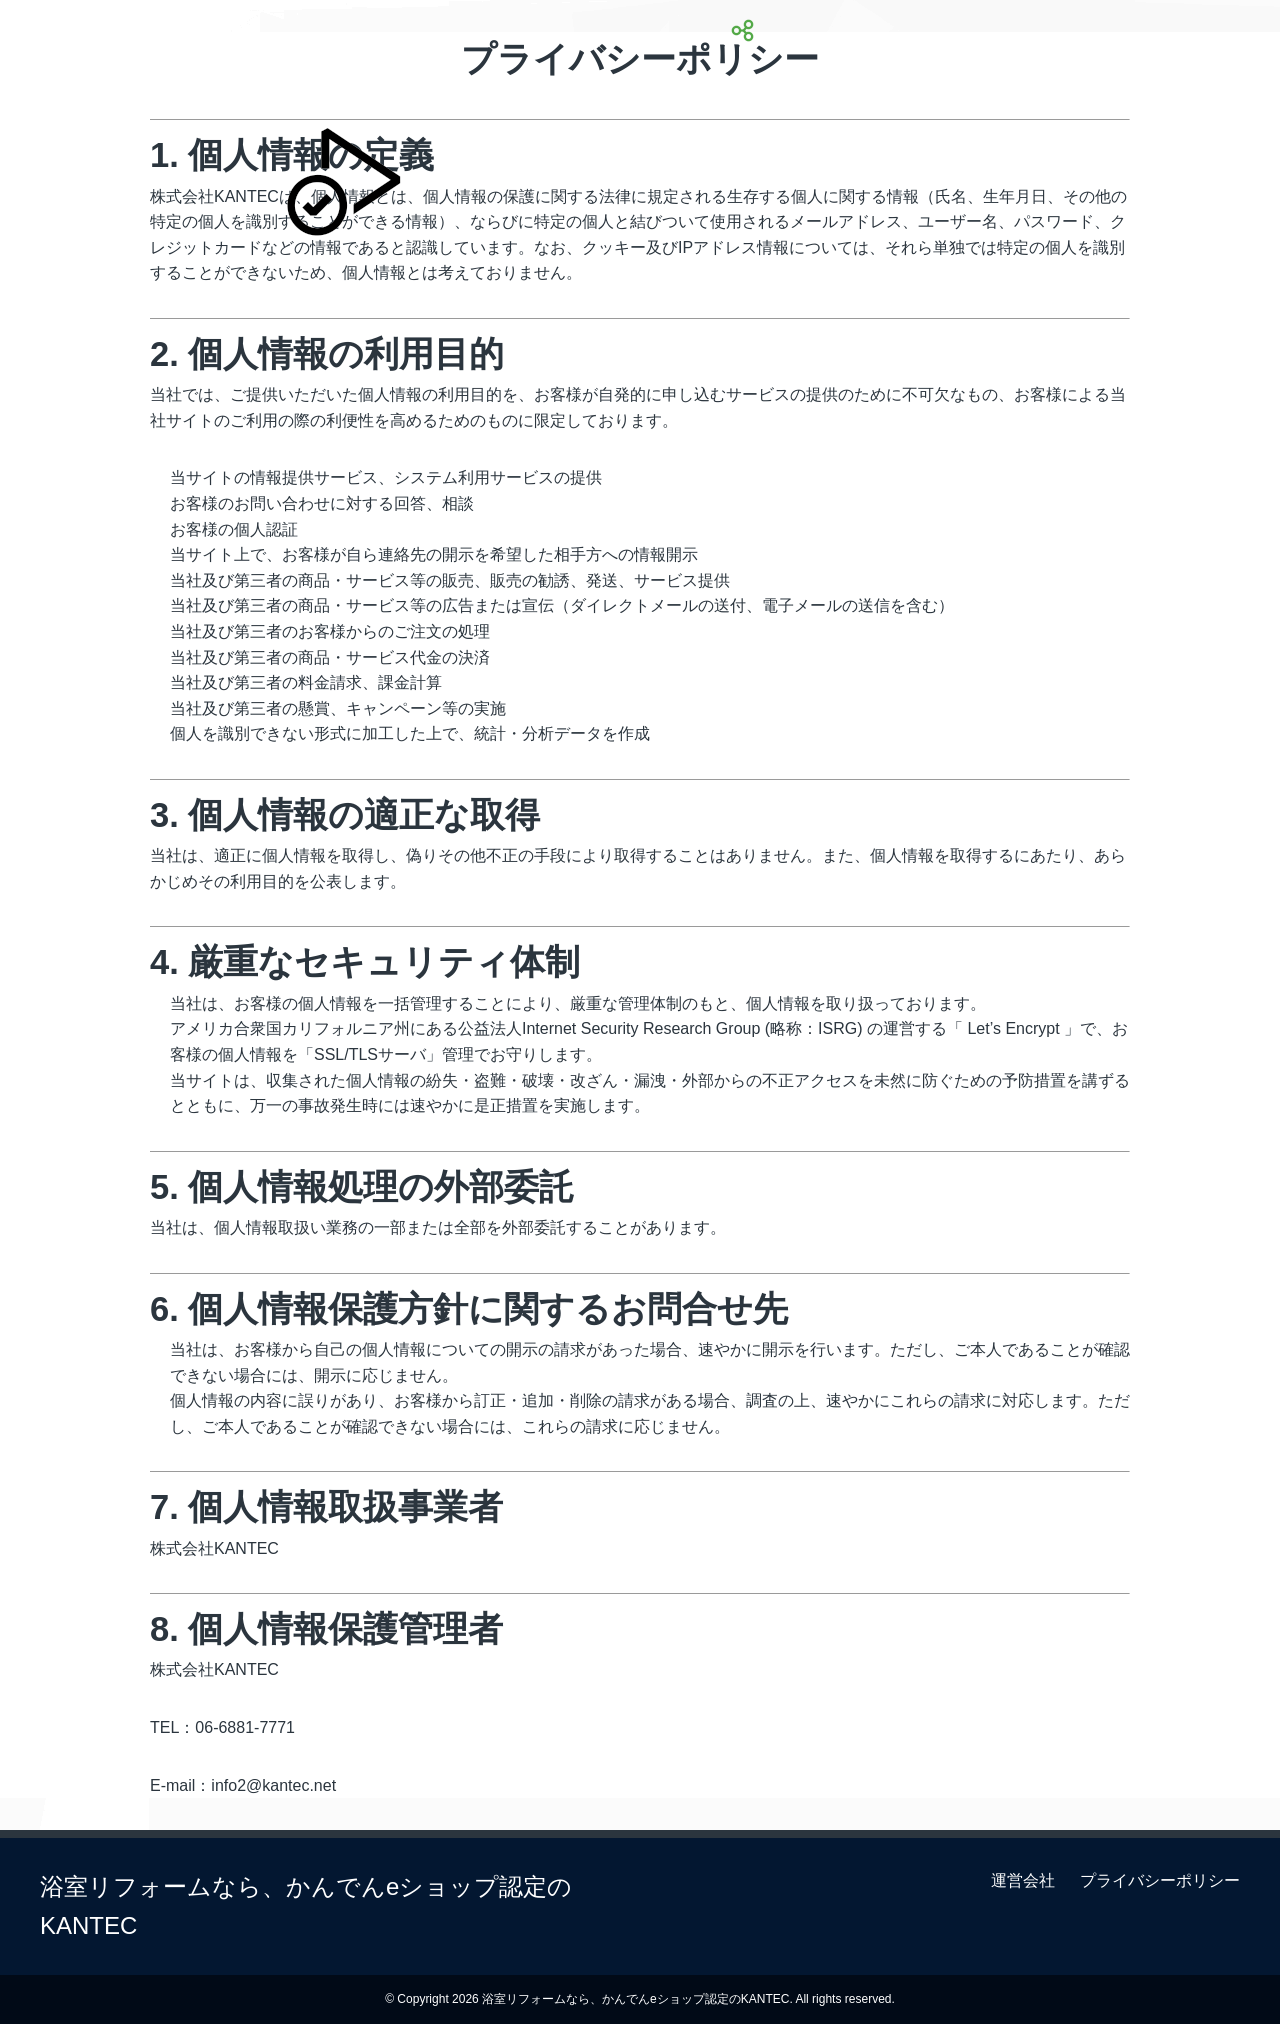 The width and height of the screenshot is (1280, 2024). I want to click on run tests with code coverage enabled, so click(345, 176).